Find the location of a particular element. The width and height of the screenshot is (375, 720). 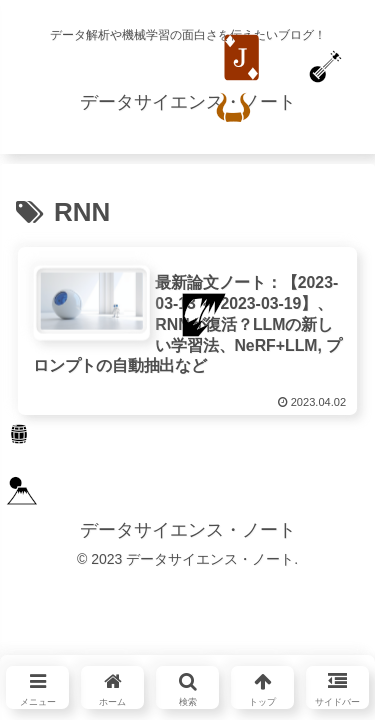

jack of diamonds playing card is located at coordinates (241, 57).